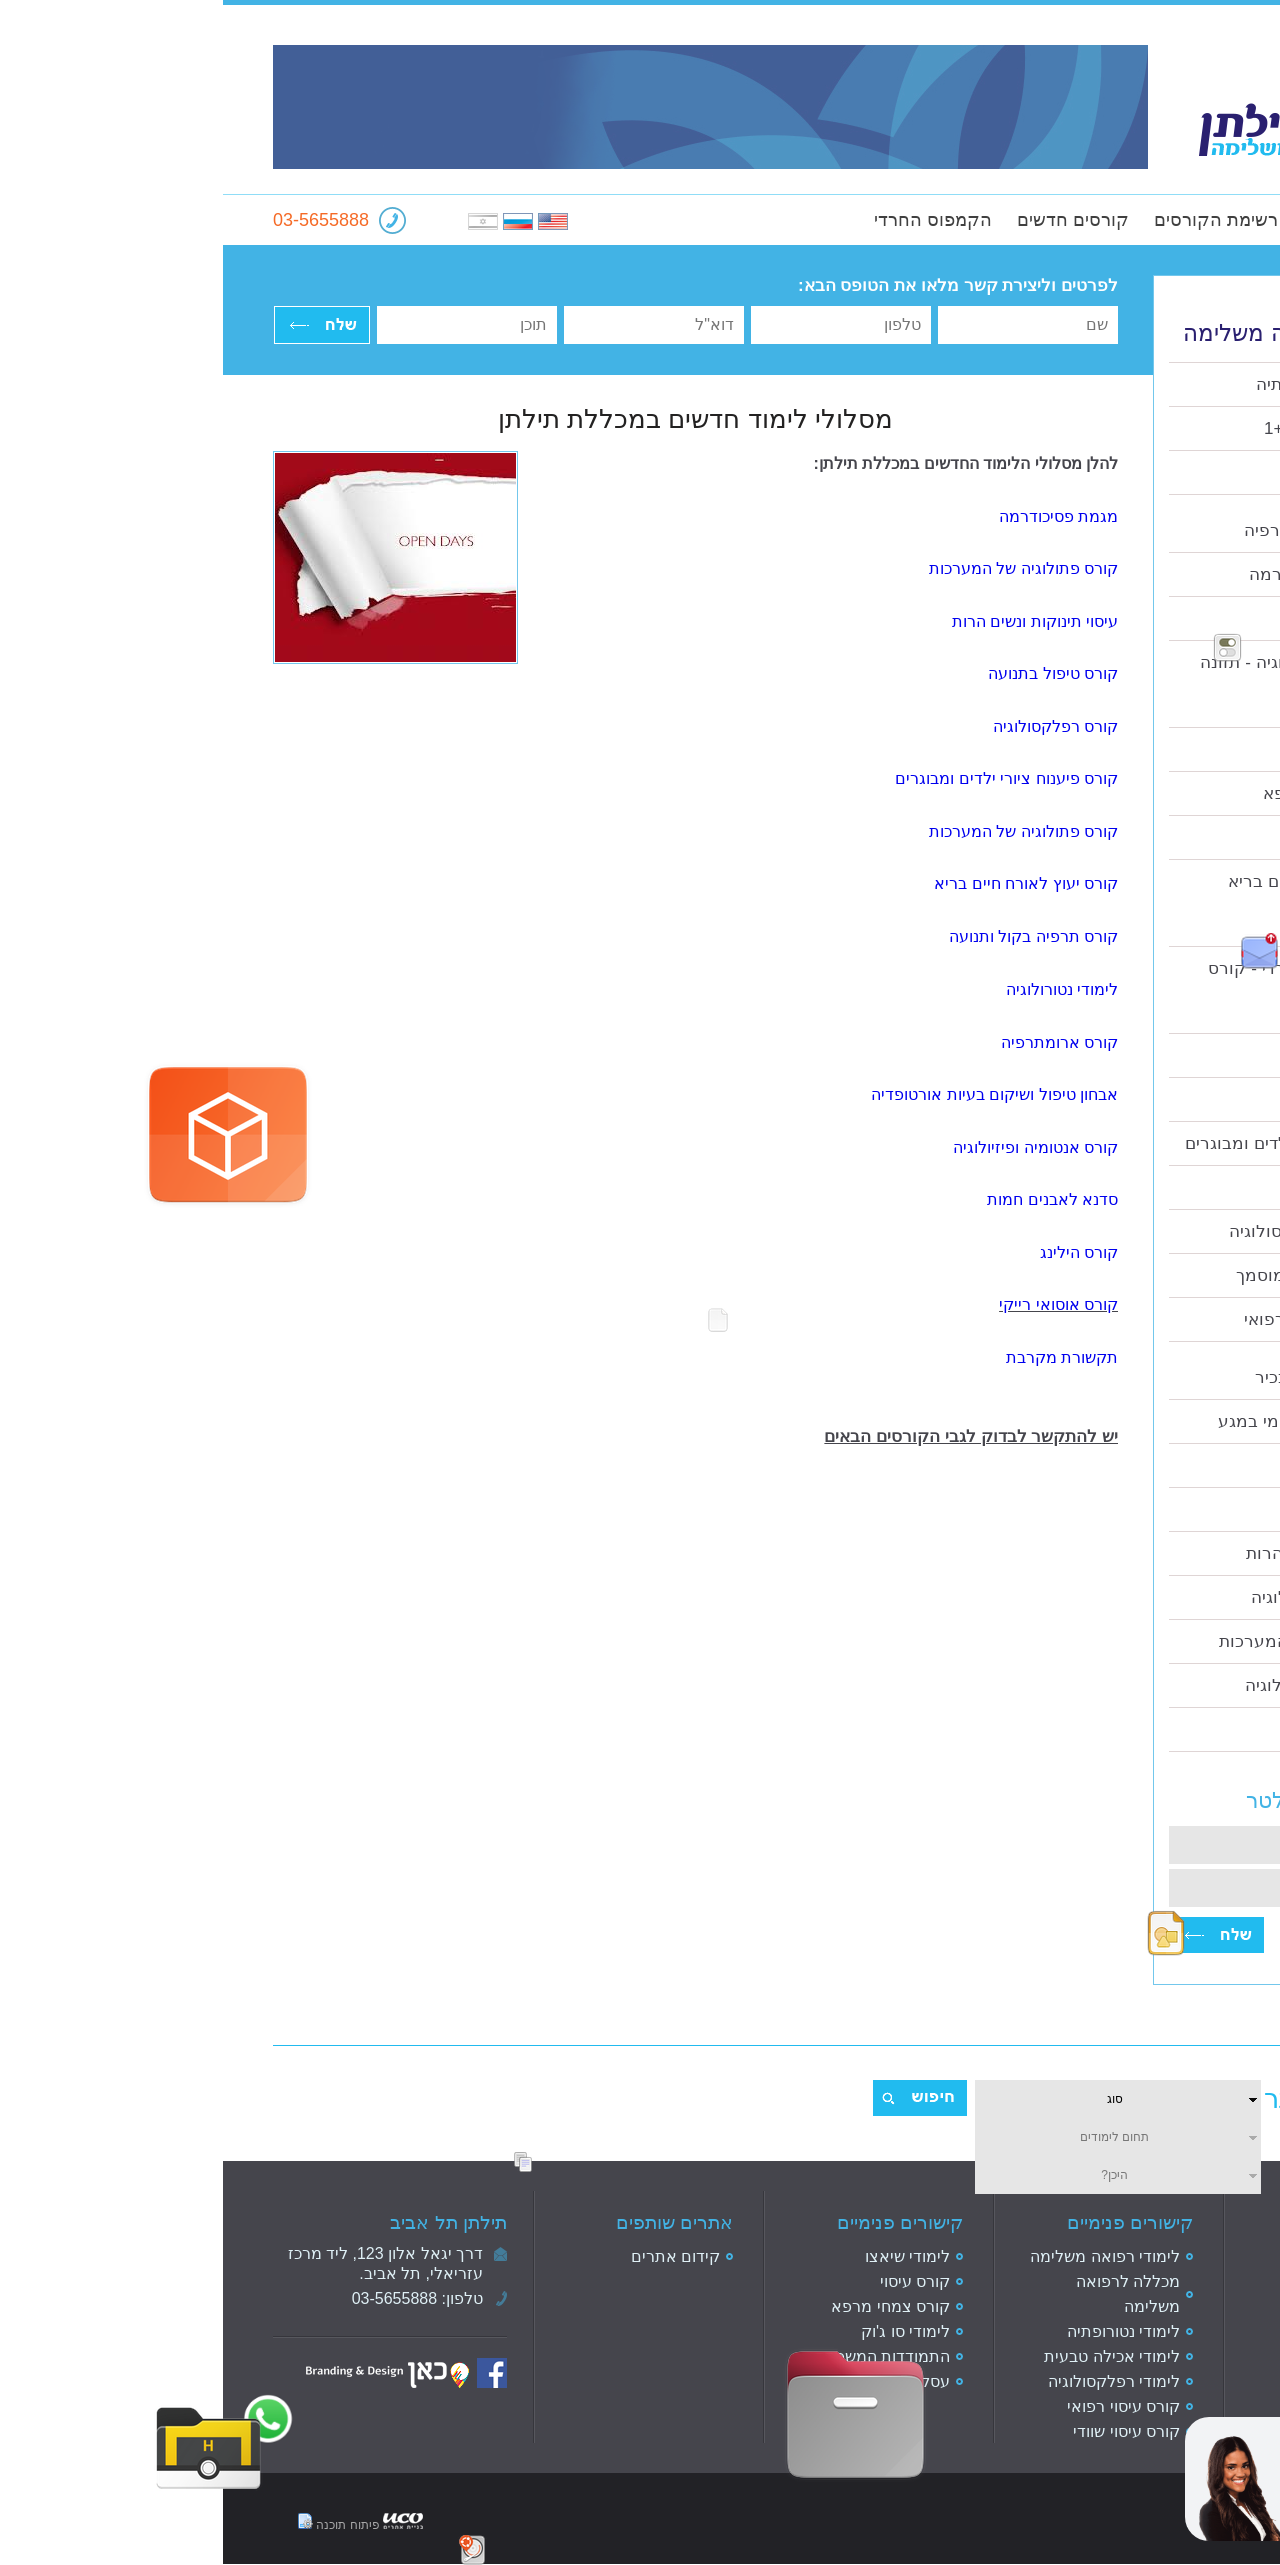 The image size is (1280, 2565). Describe the element at coordinates (718, 1320) in the screenshot. I see `an empty or blank file with no content` at that location.